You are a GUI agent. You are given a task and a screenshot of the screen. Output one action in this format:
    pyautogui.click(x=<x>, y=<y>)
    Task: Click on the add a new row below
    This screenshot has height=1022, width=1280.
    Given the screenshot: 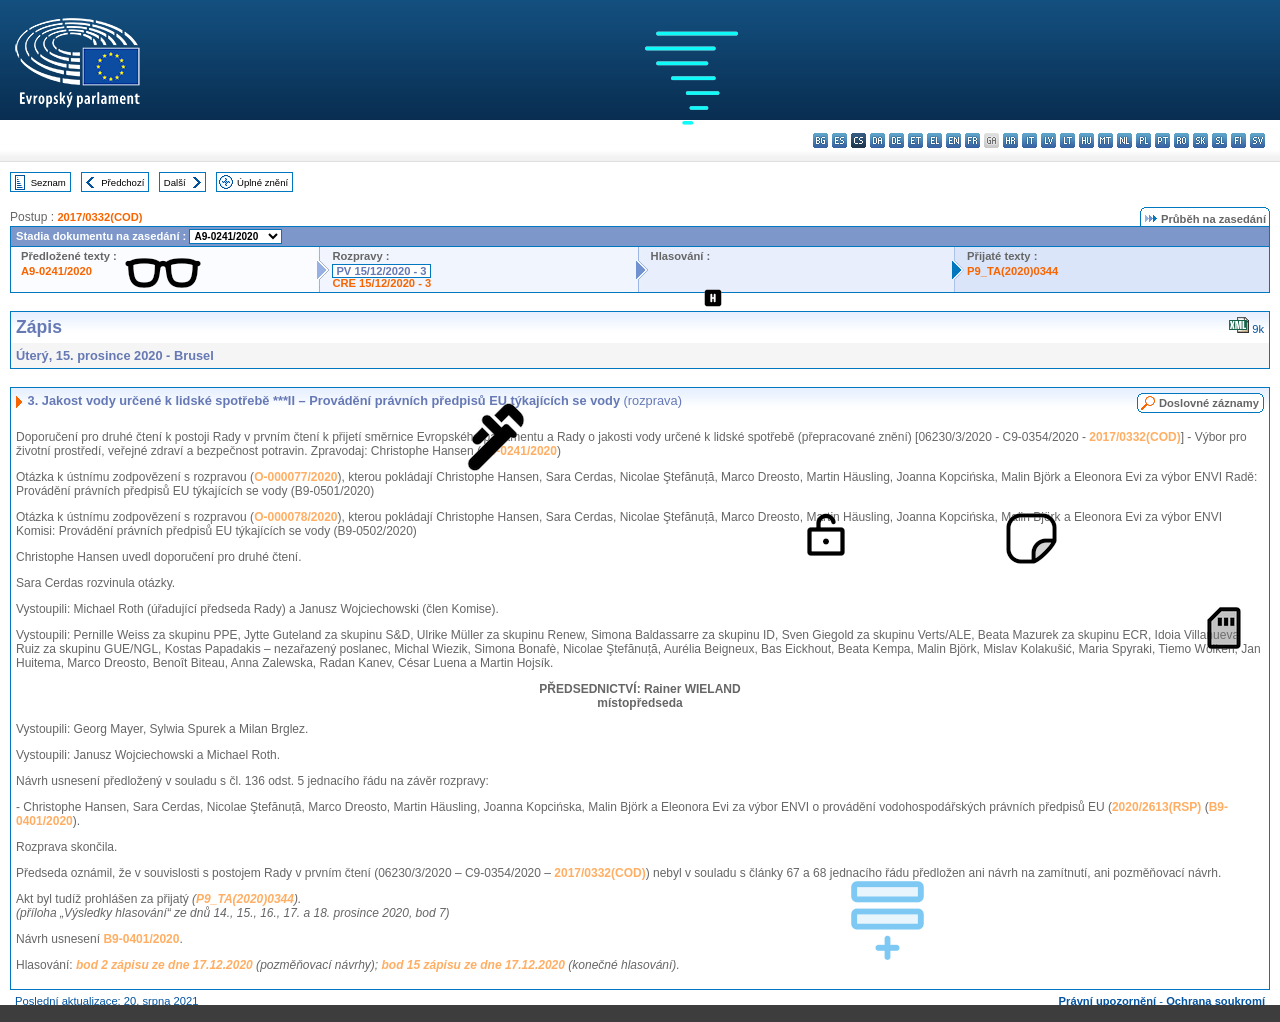 What is the action you would take?
    pyautogui.click(x=887, y=914)
    